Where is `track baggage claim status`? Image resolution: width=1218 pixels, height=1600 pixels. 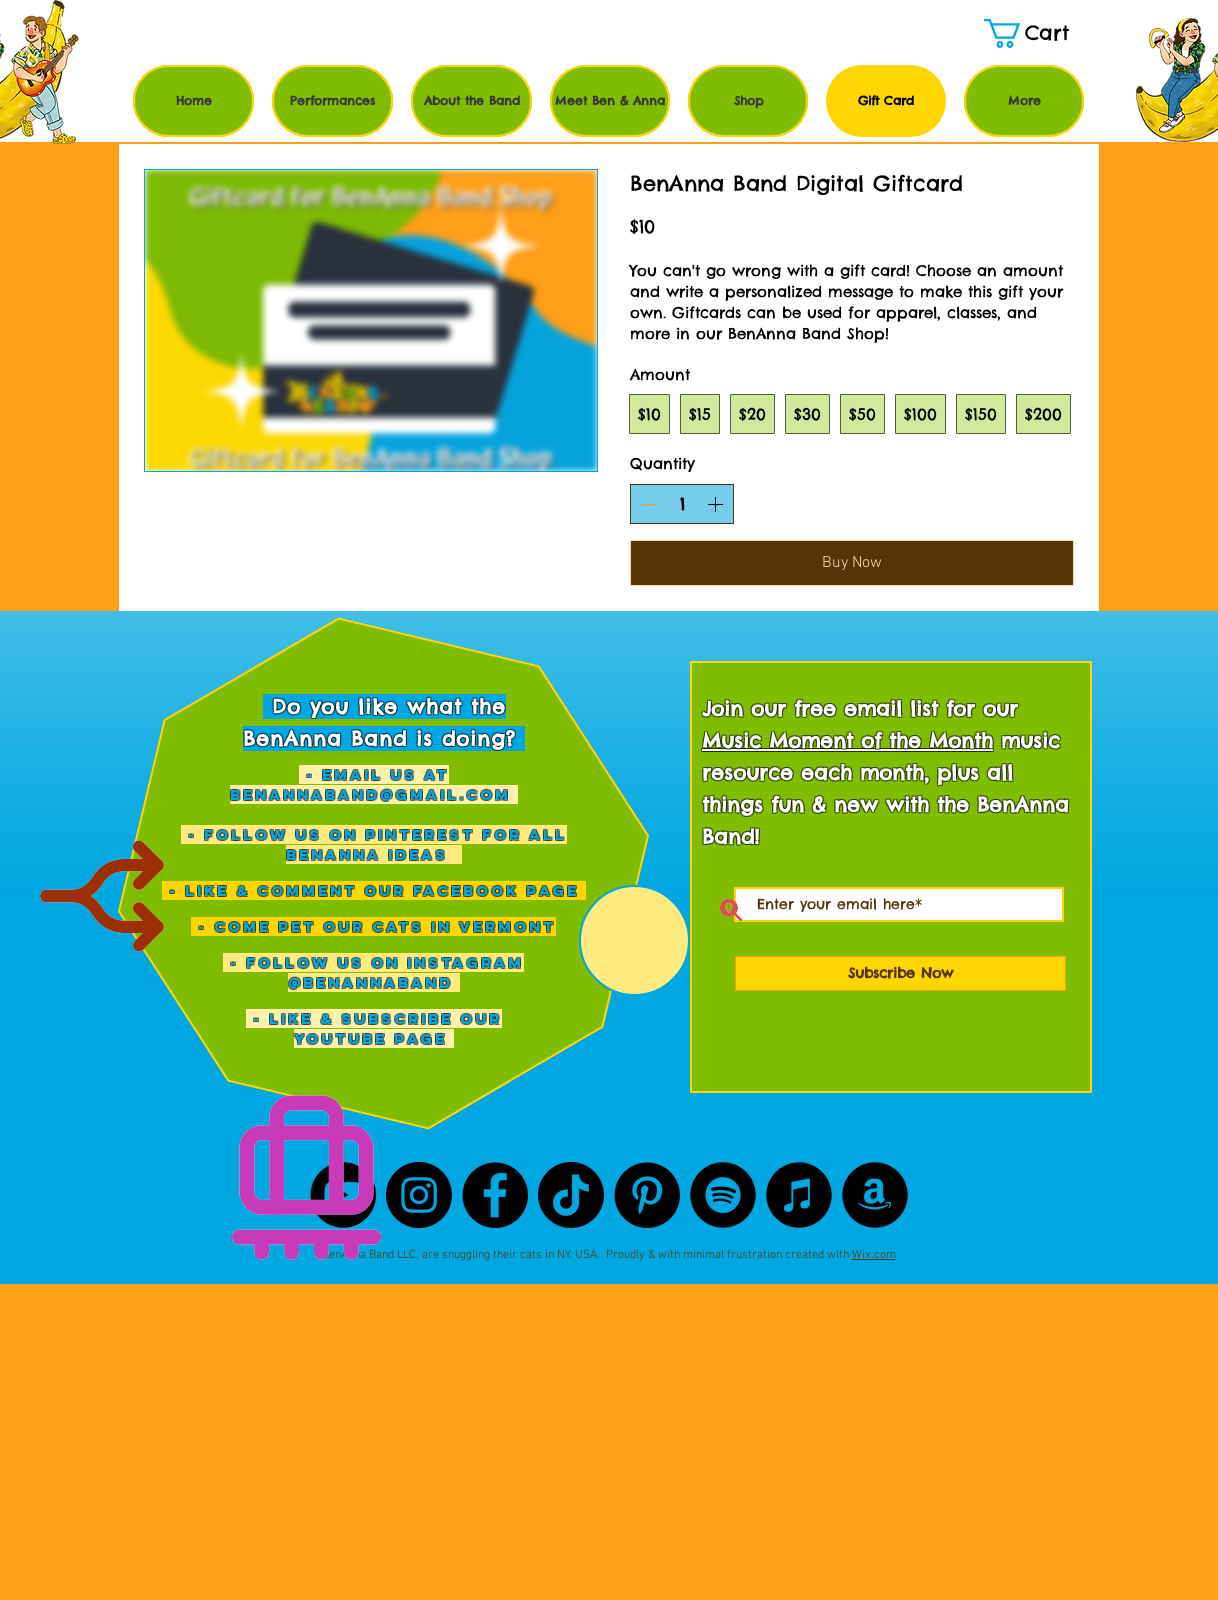 track baggage claim status is located at coordinates (306, 1177).